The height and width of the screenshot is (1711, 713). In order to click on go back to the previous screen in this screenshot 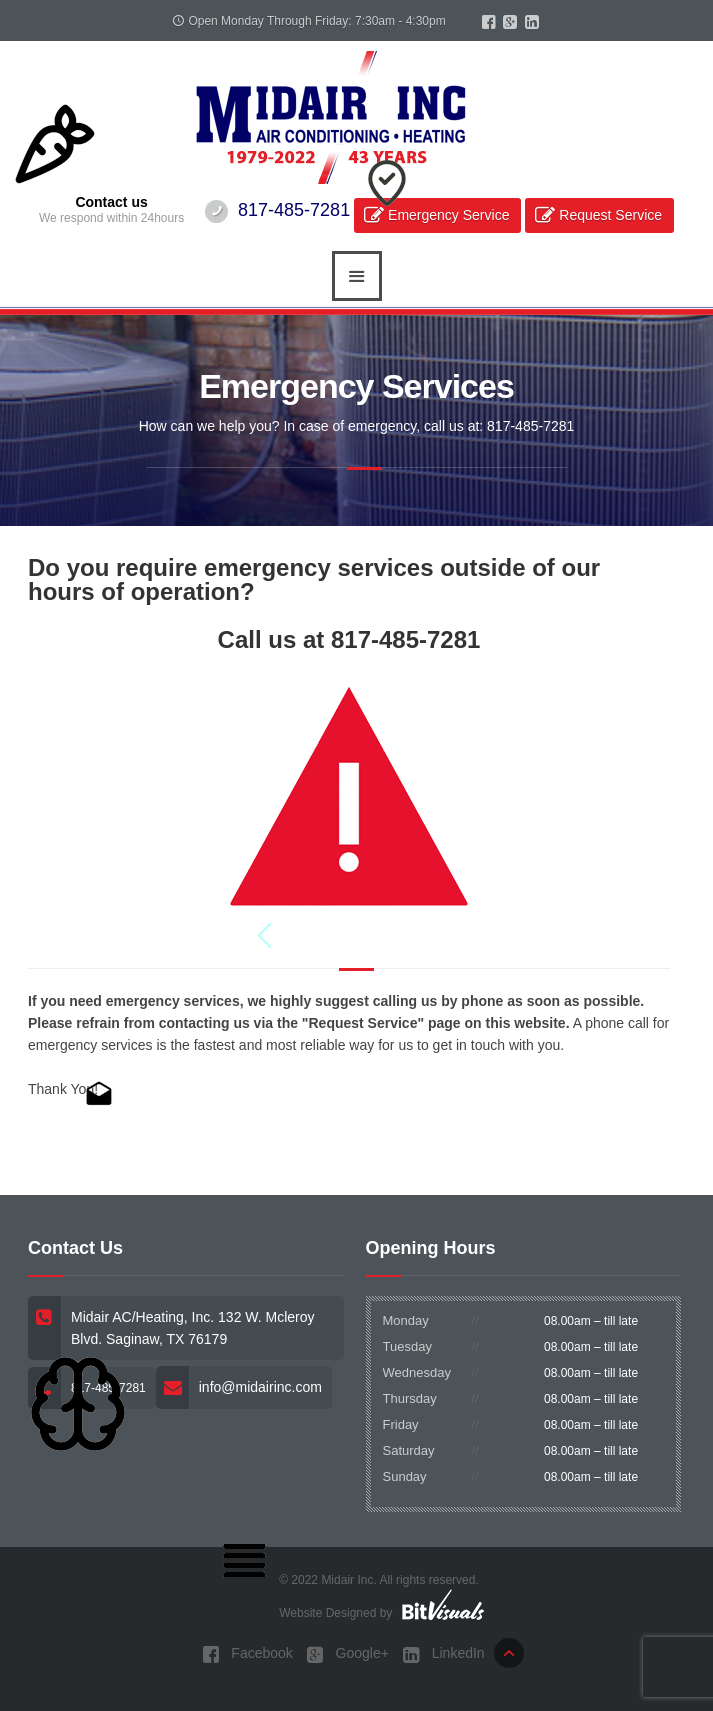, I will do `click(264, 935)`.